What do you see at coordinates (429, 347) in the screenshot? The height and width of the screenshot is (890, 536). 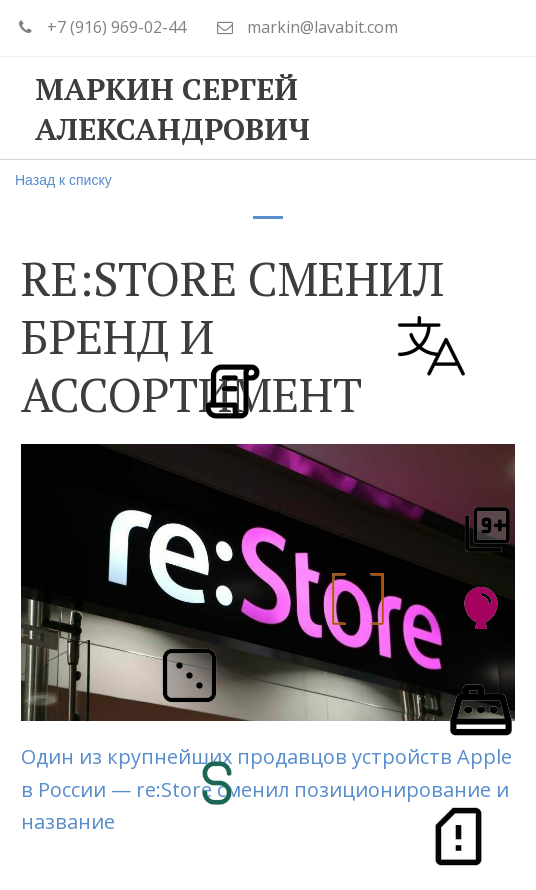 I see `translate text to another language` at bounding box center [429, 347].